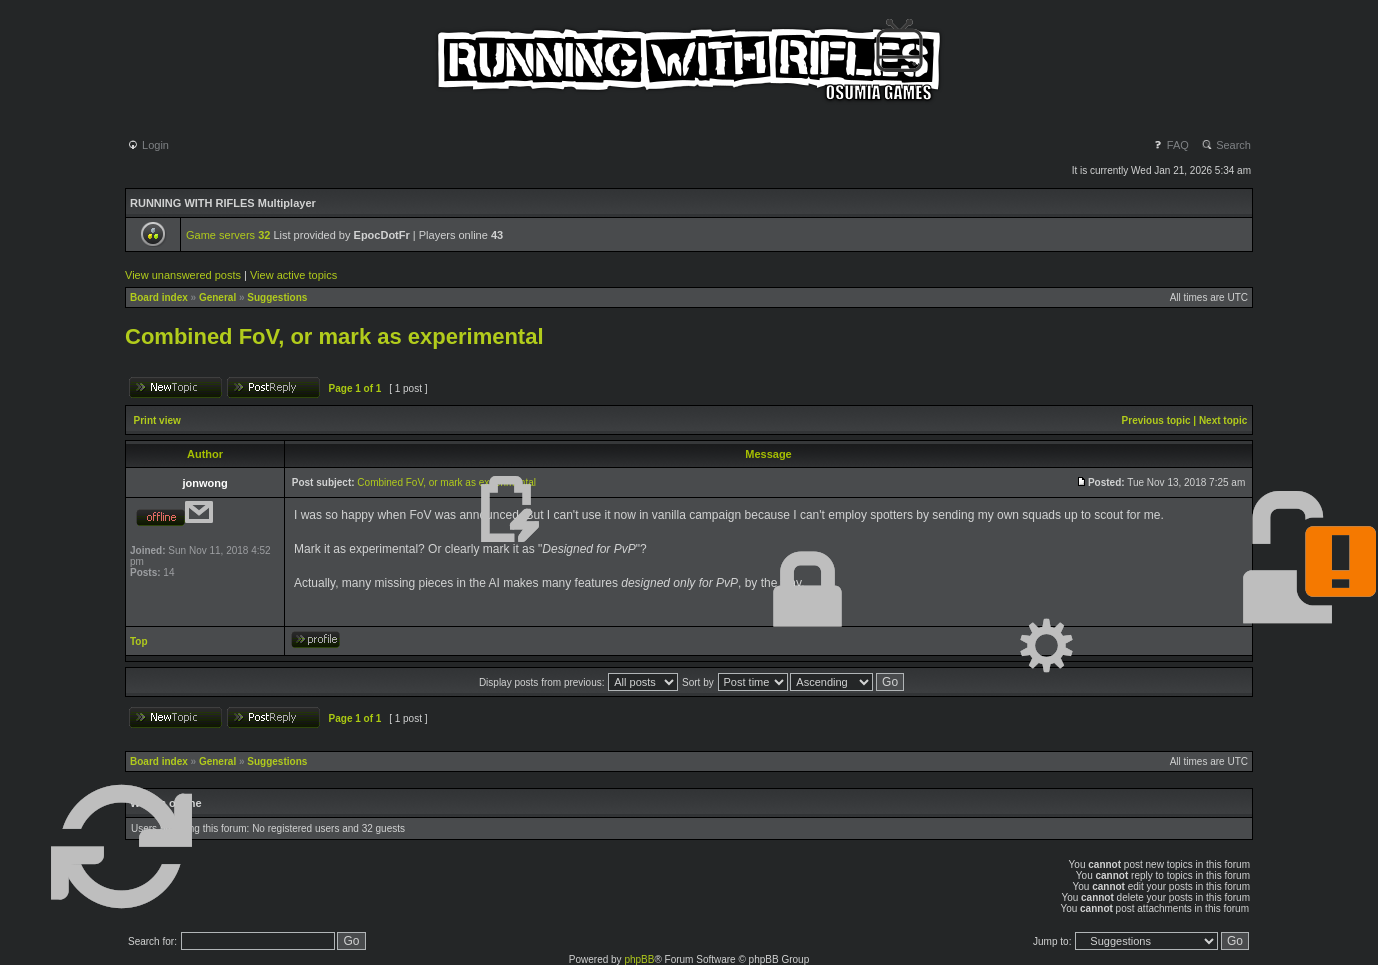 The height and width of the screenshot is (965, 1378). What do you see at coordinates (506, 509) in the screenshot?
I see `indicates battery is empty but currently charging` at bounding box center [506, 509].